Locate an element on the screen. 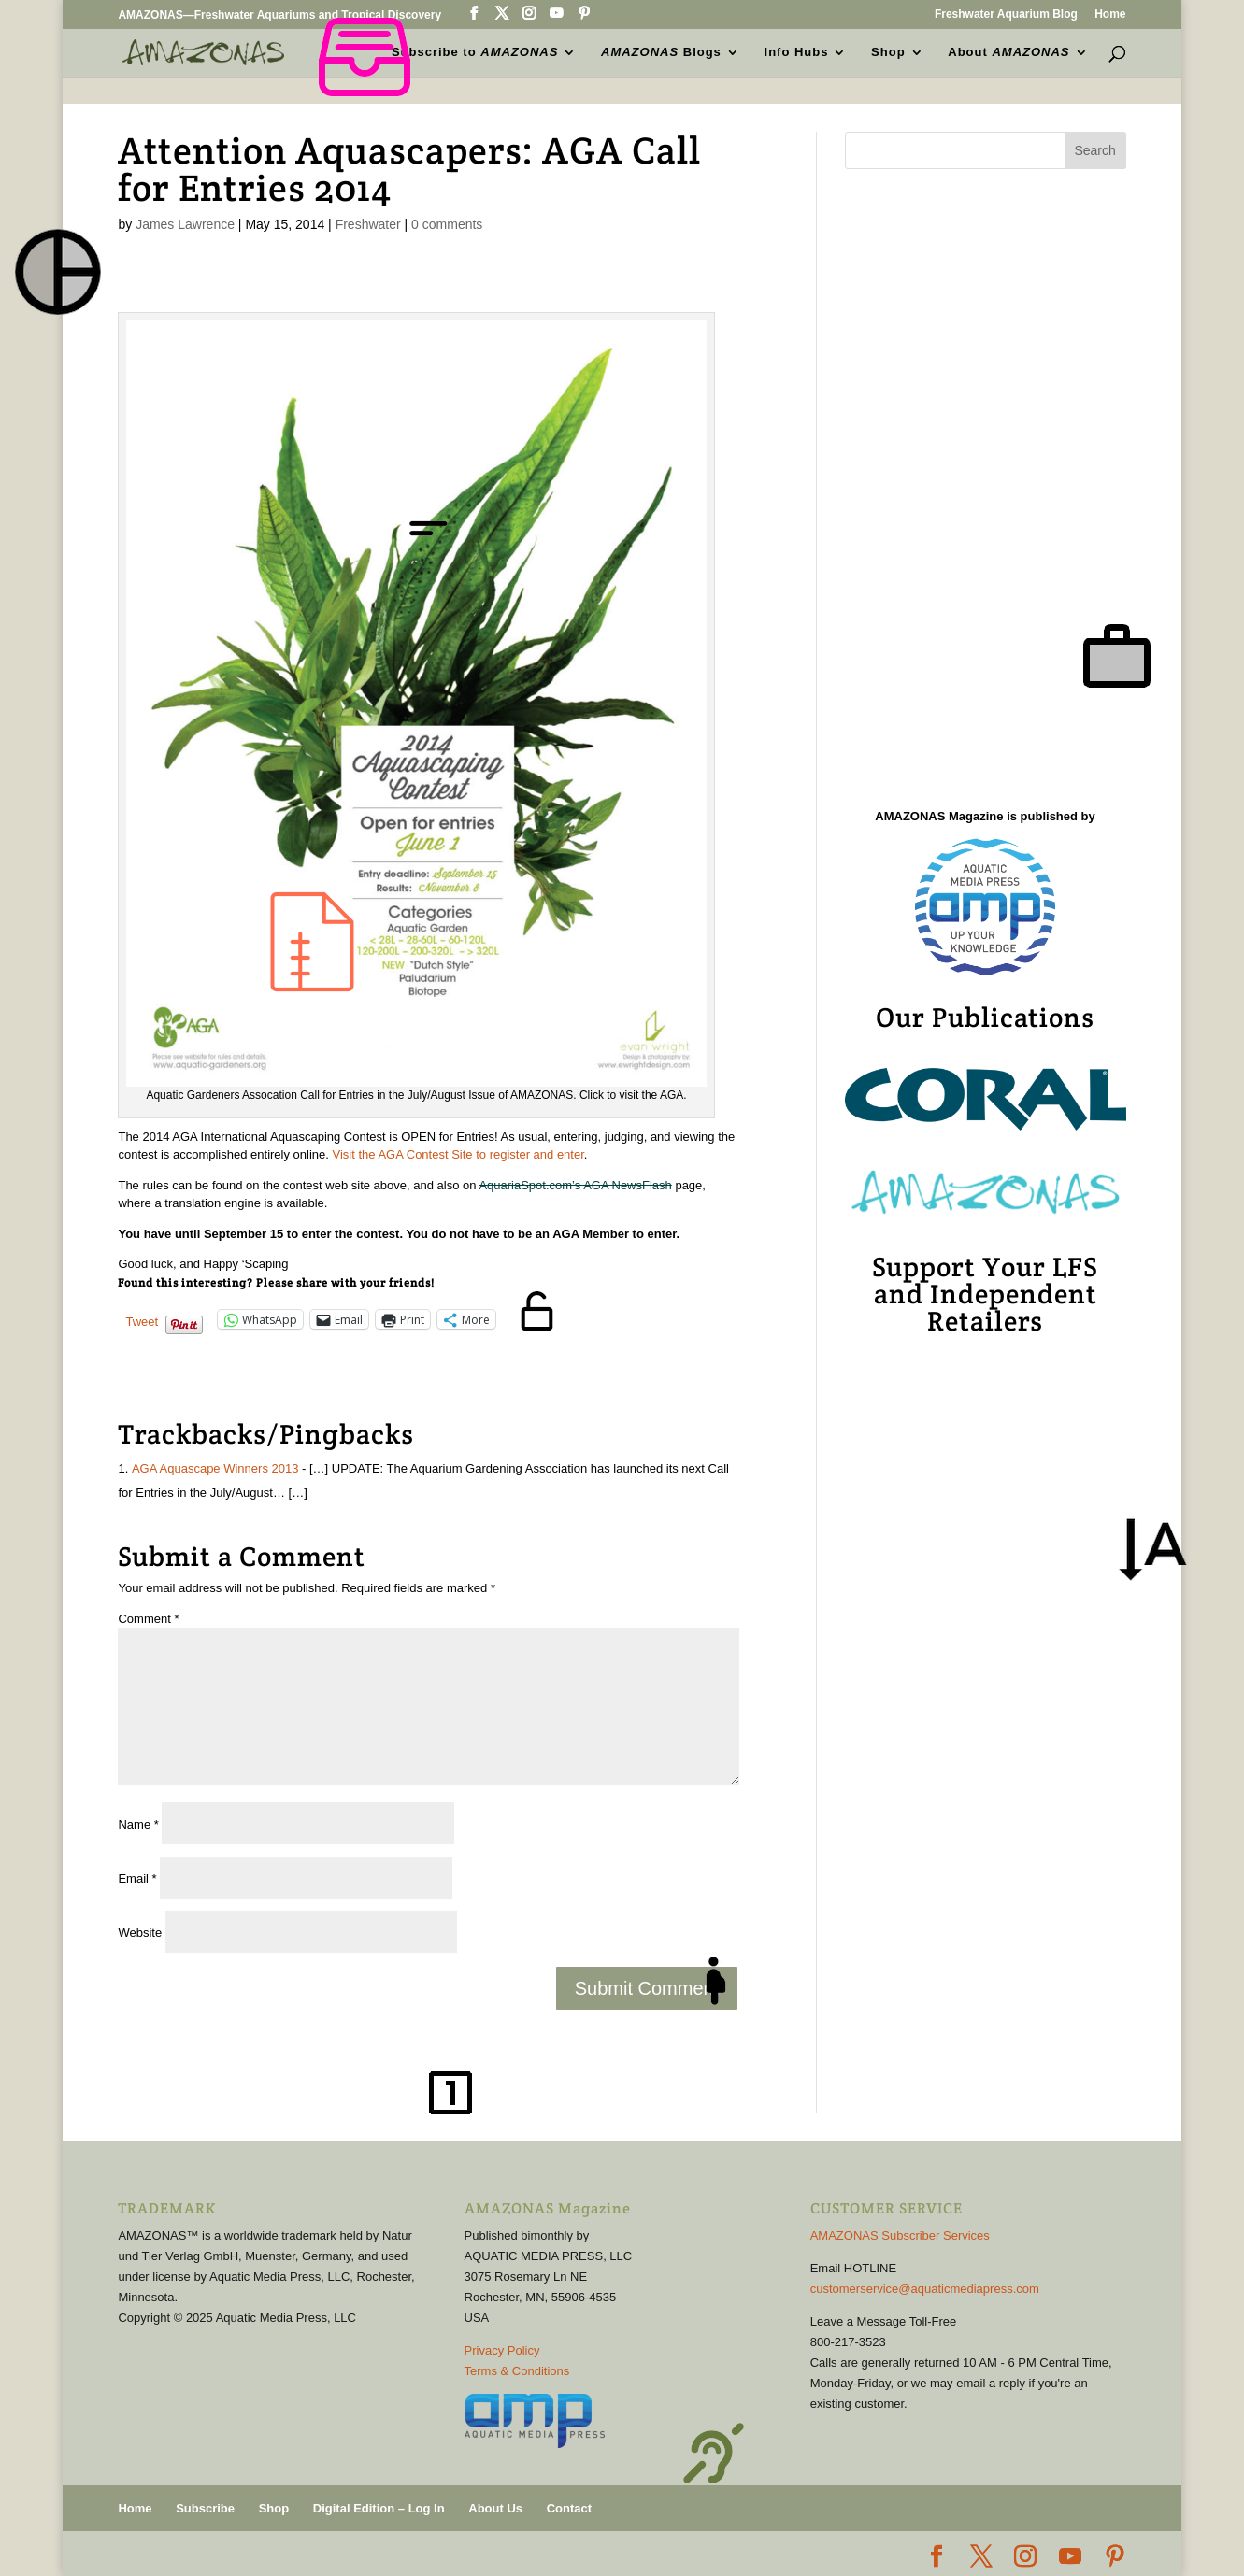  view data breakdown or statistics is located at coordinates (58, 272).